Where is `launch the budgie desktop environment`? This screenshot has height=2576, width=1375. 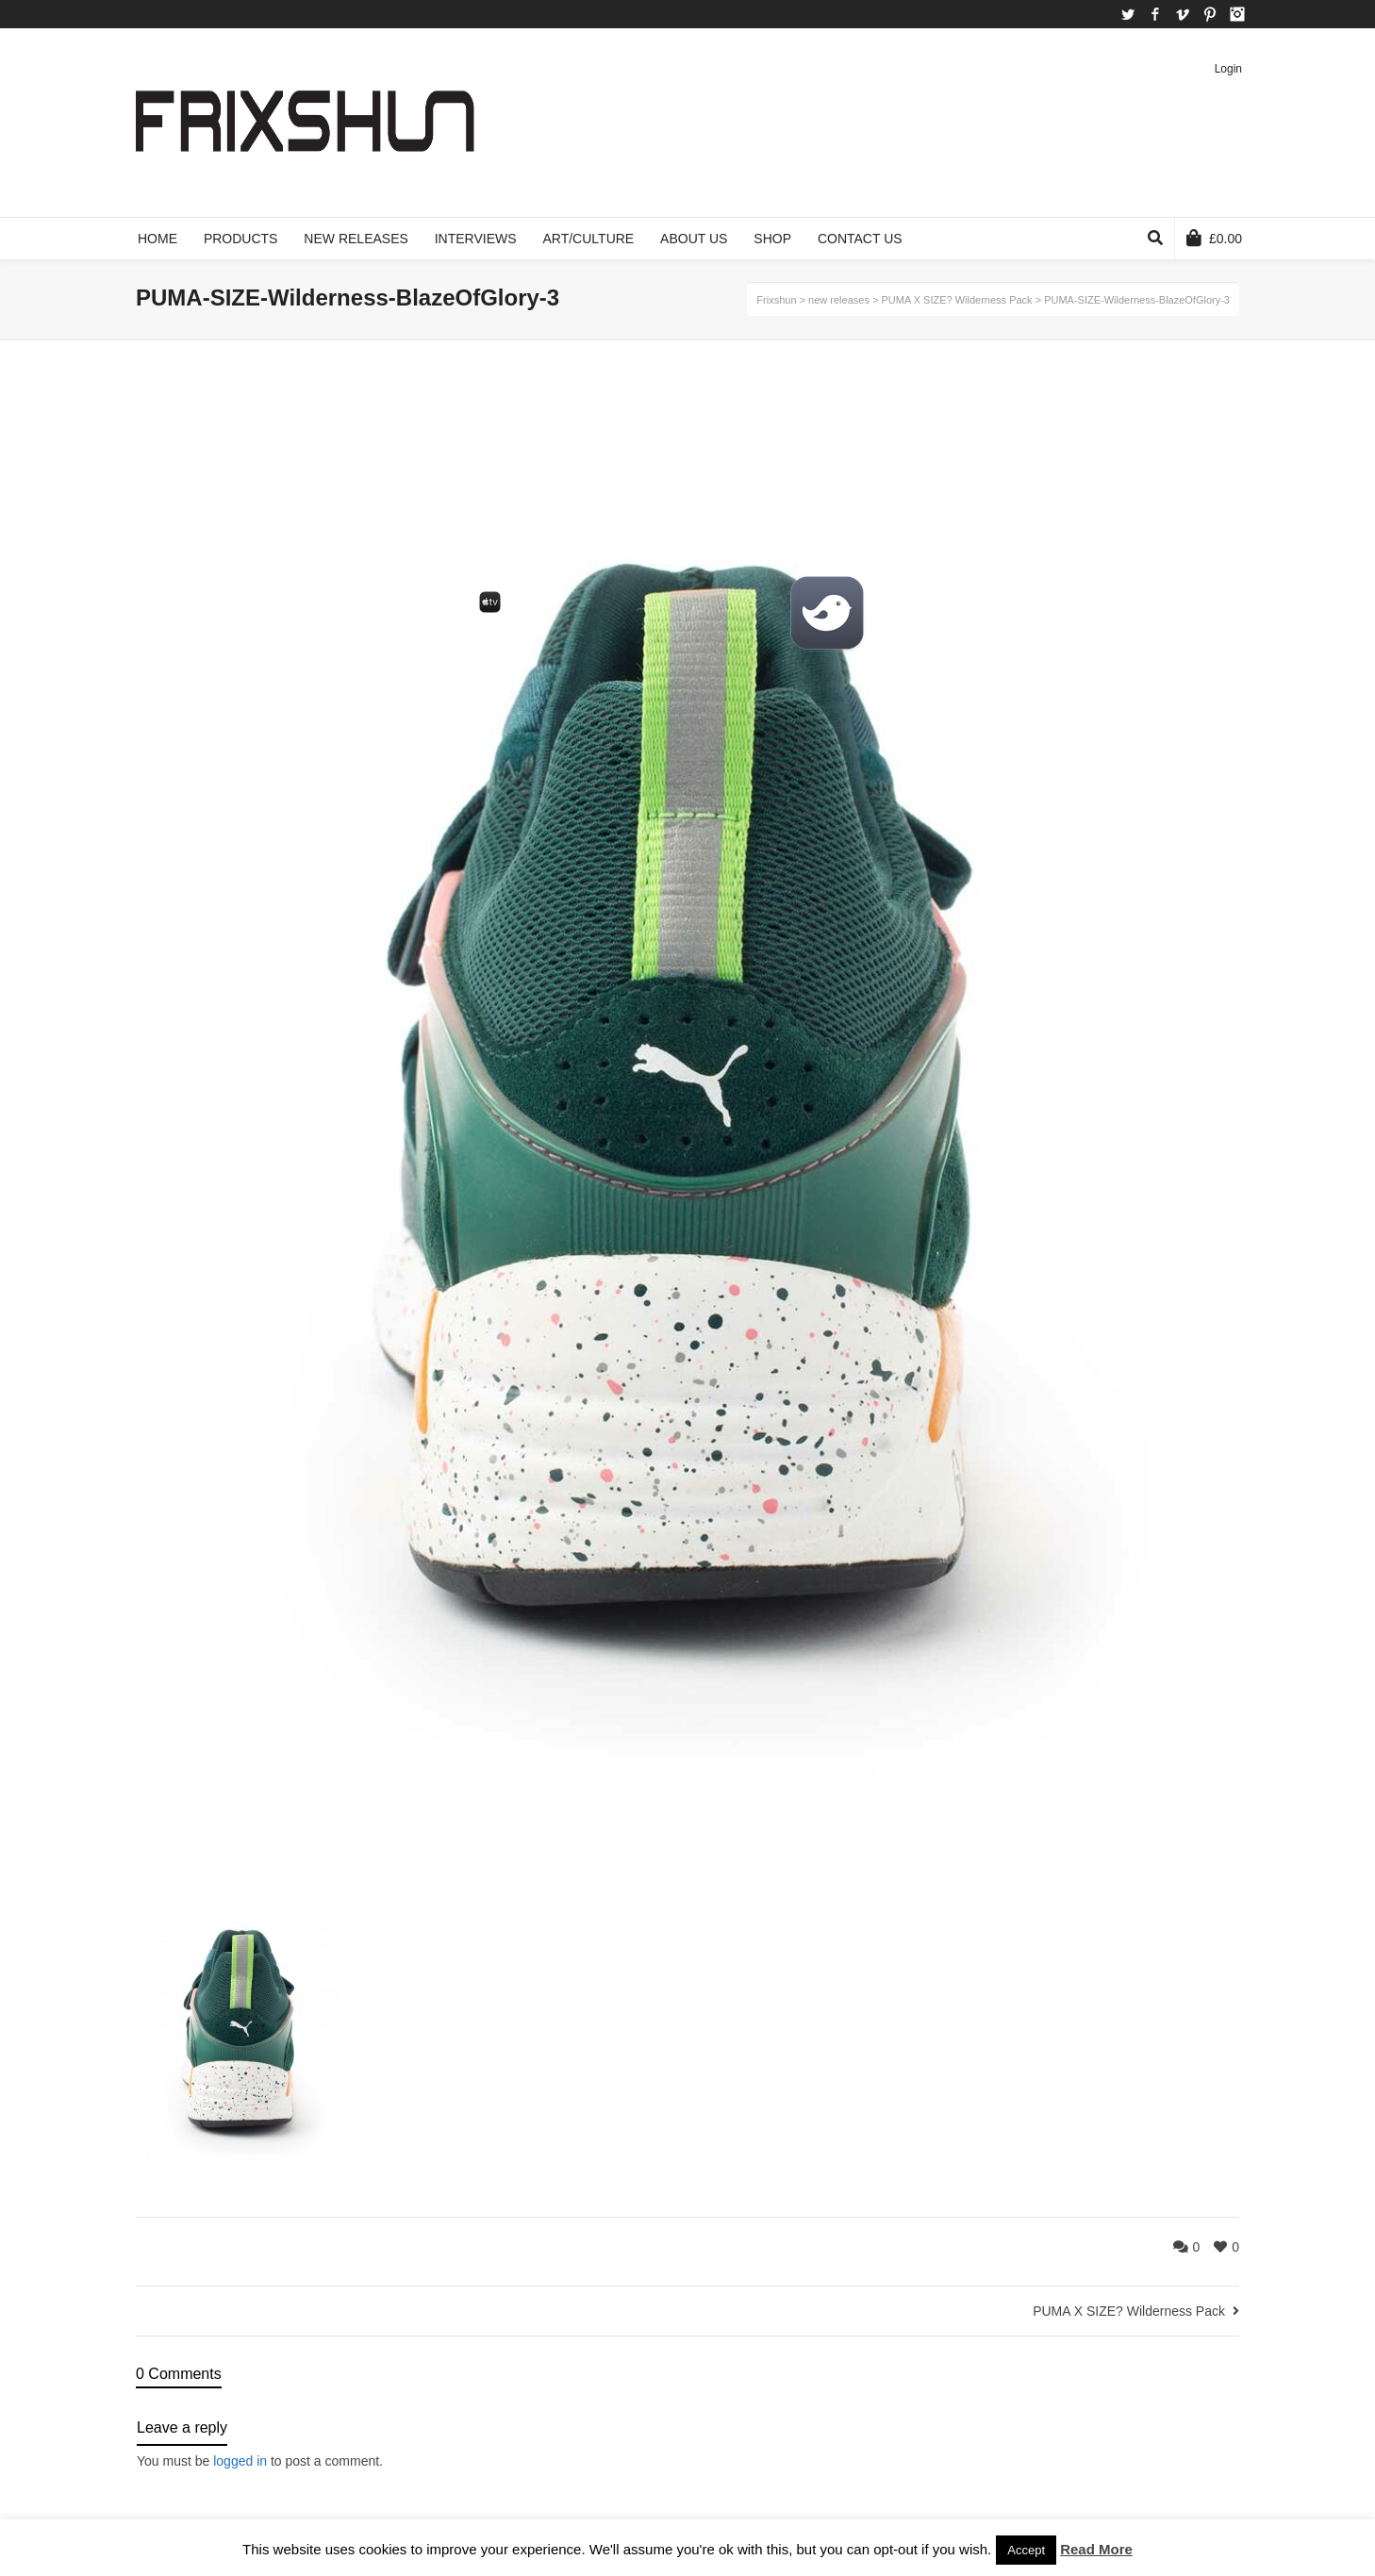 launch the budgie desktop environment is located at coordinates (827, 613).